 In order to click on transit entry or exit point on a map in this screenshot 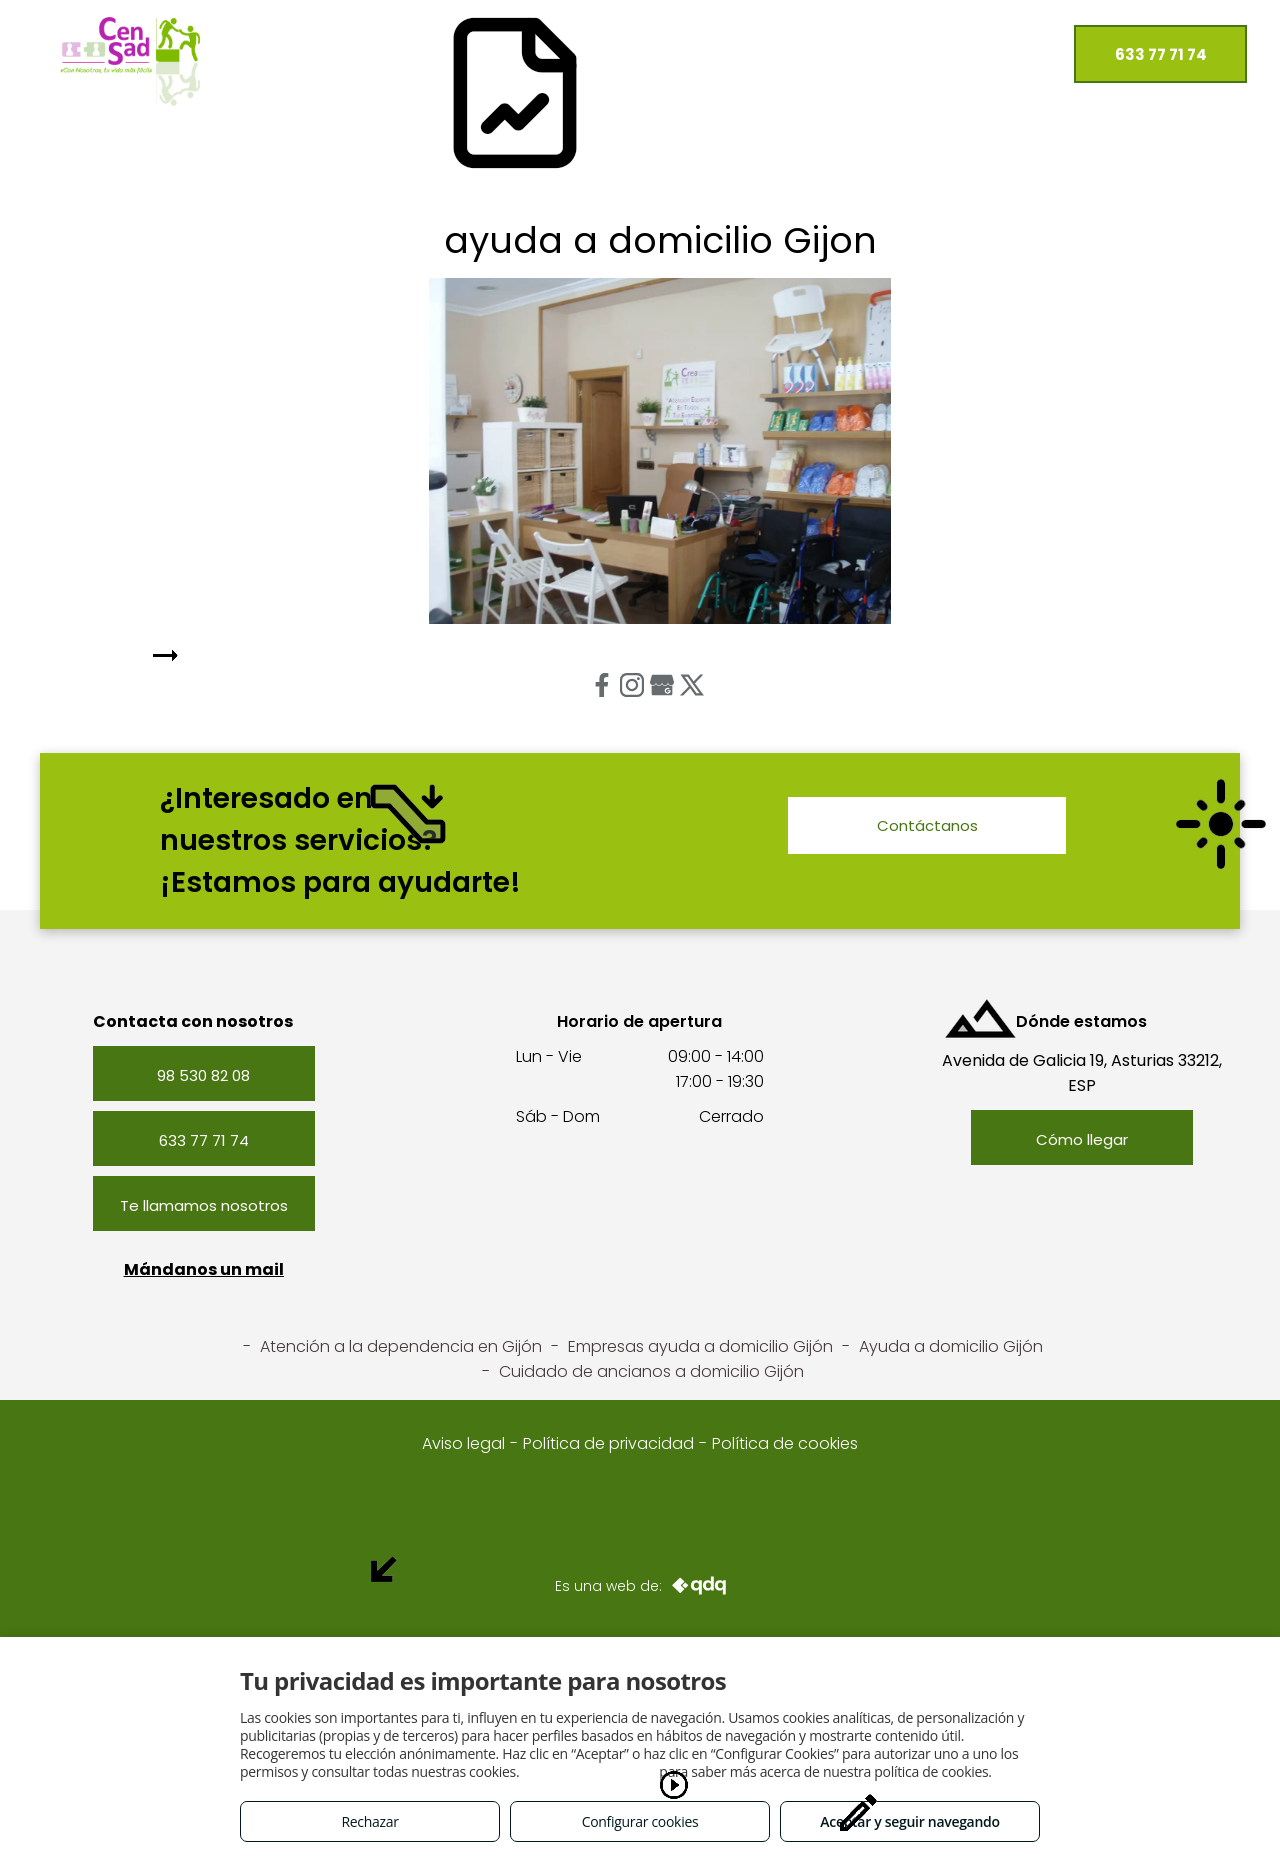, I will do `click(384, 1569)`.